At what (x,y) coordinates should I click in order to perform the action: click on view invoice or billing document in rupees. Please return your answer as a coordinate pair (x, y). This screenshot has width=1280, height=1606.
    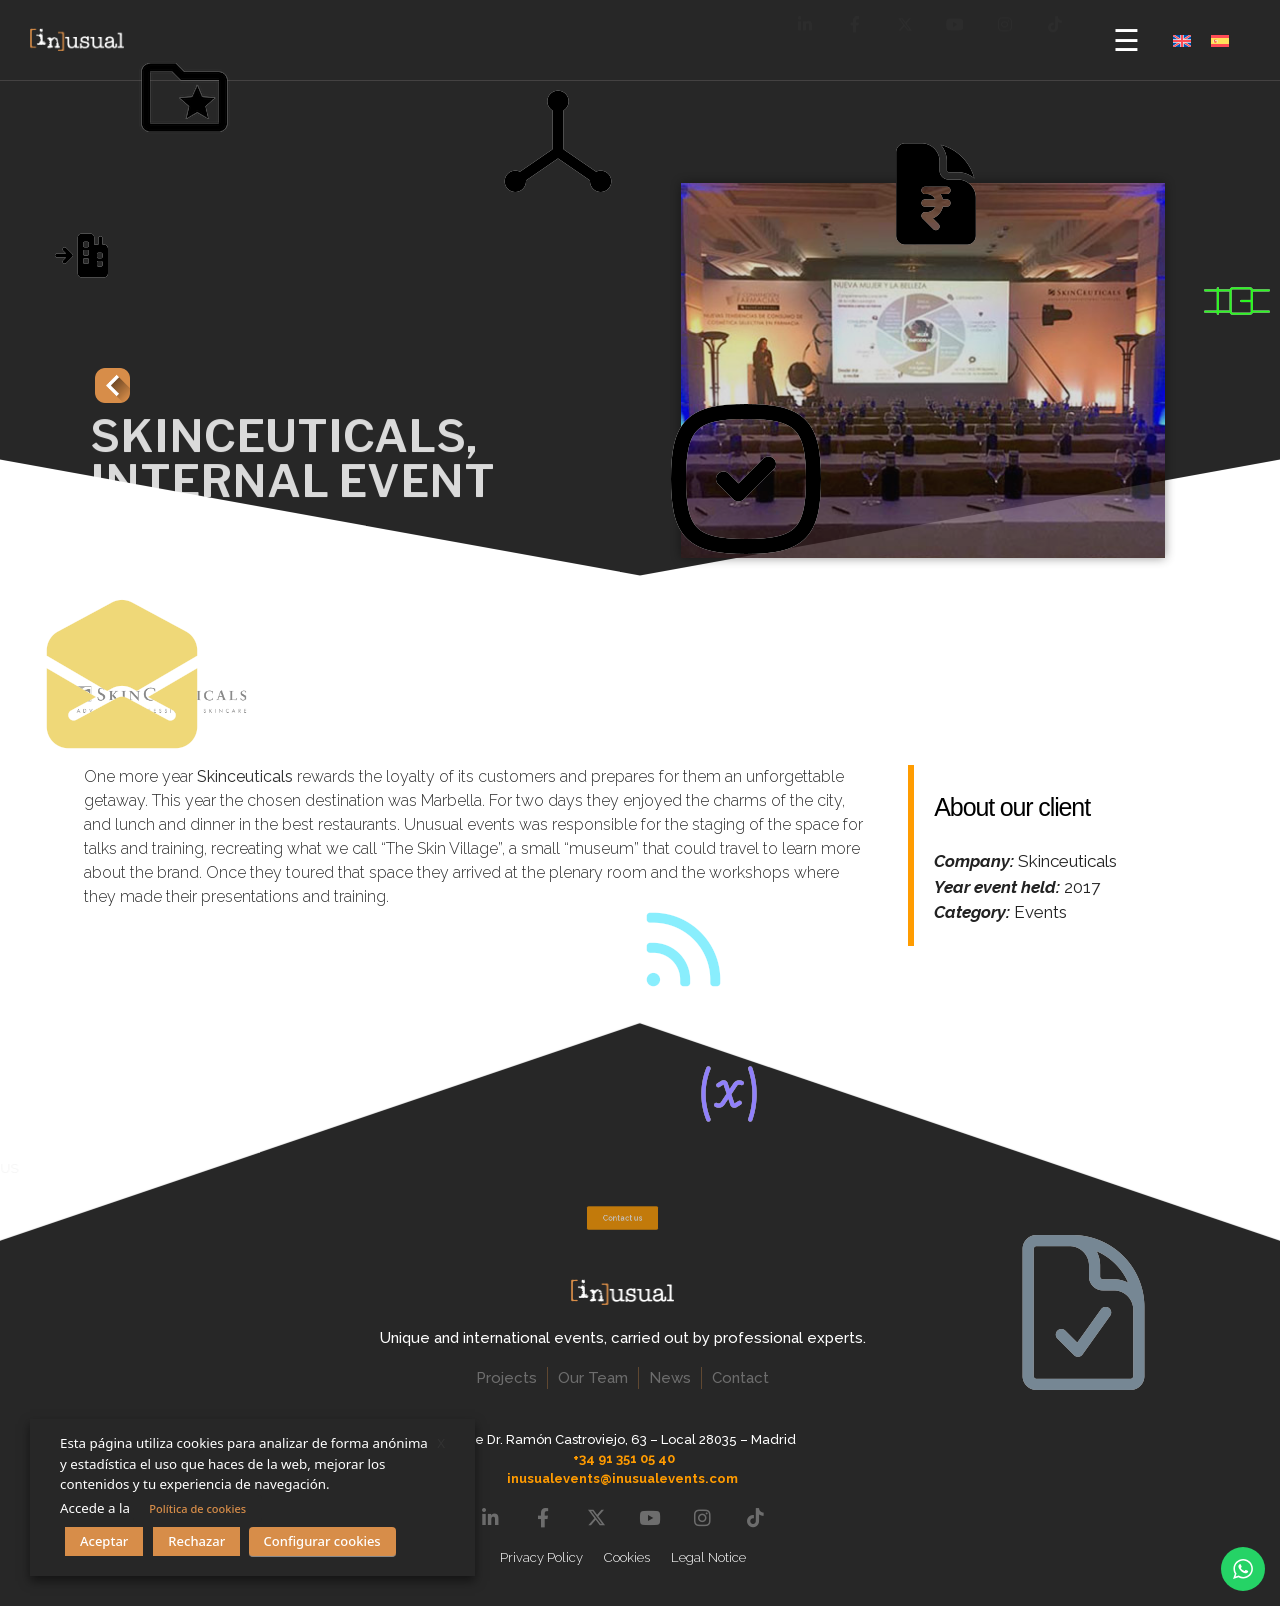
    Looking at the image, I should click on (936, 194).